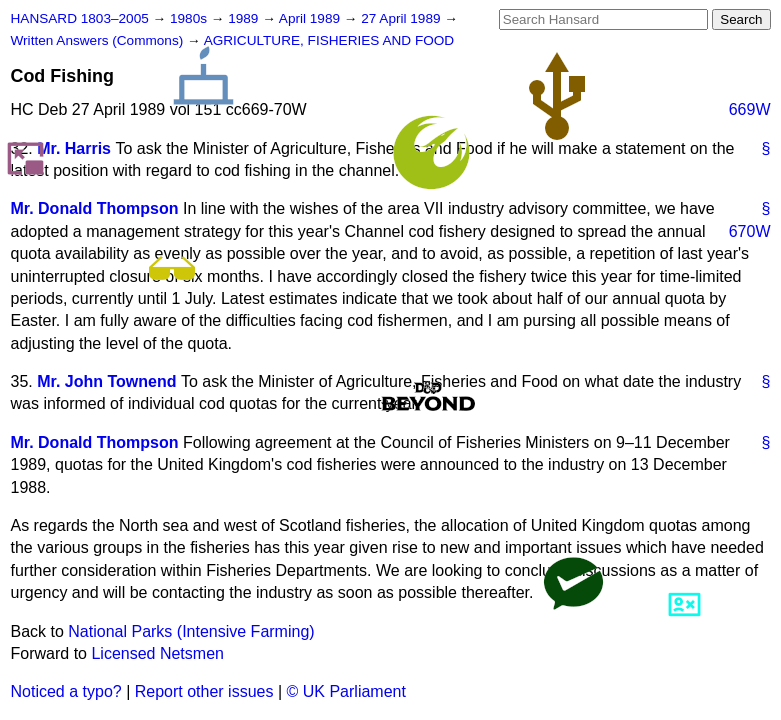 The height and width of the screenshot is (720, 781). I want to click on phoenix squadron logo from star wars rebels, so click(431, 152).